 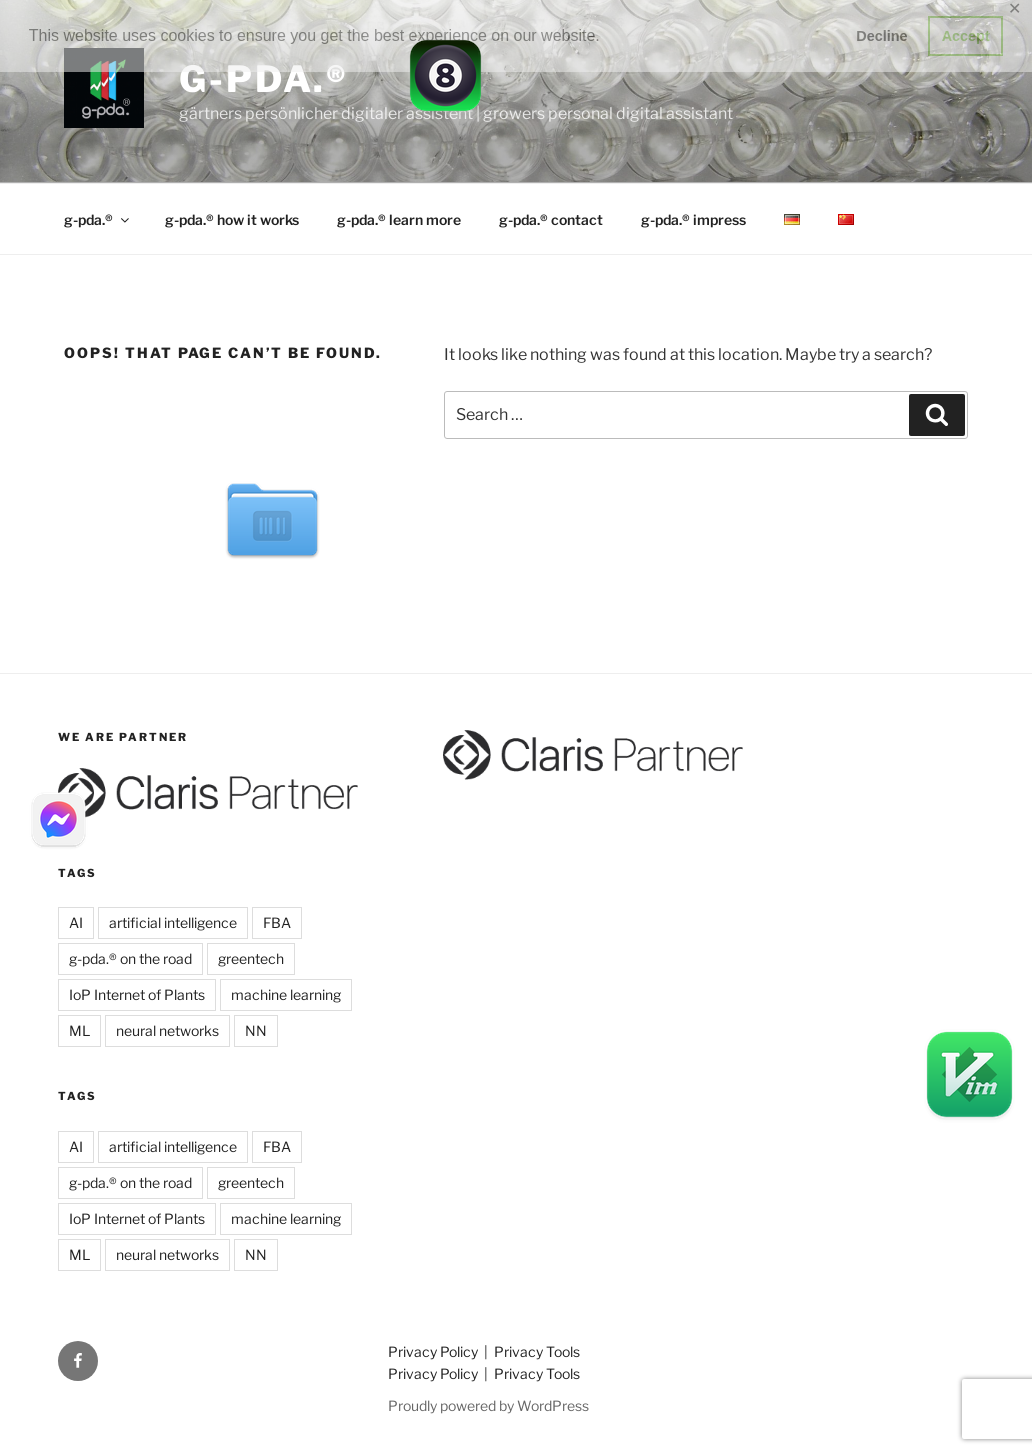 I want to click on open folder containing scanned OCR documents, so click(x=272, y=519).